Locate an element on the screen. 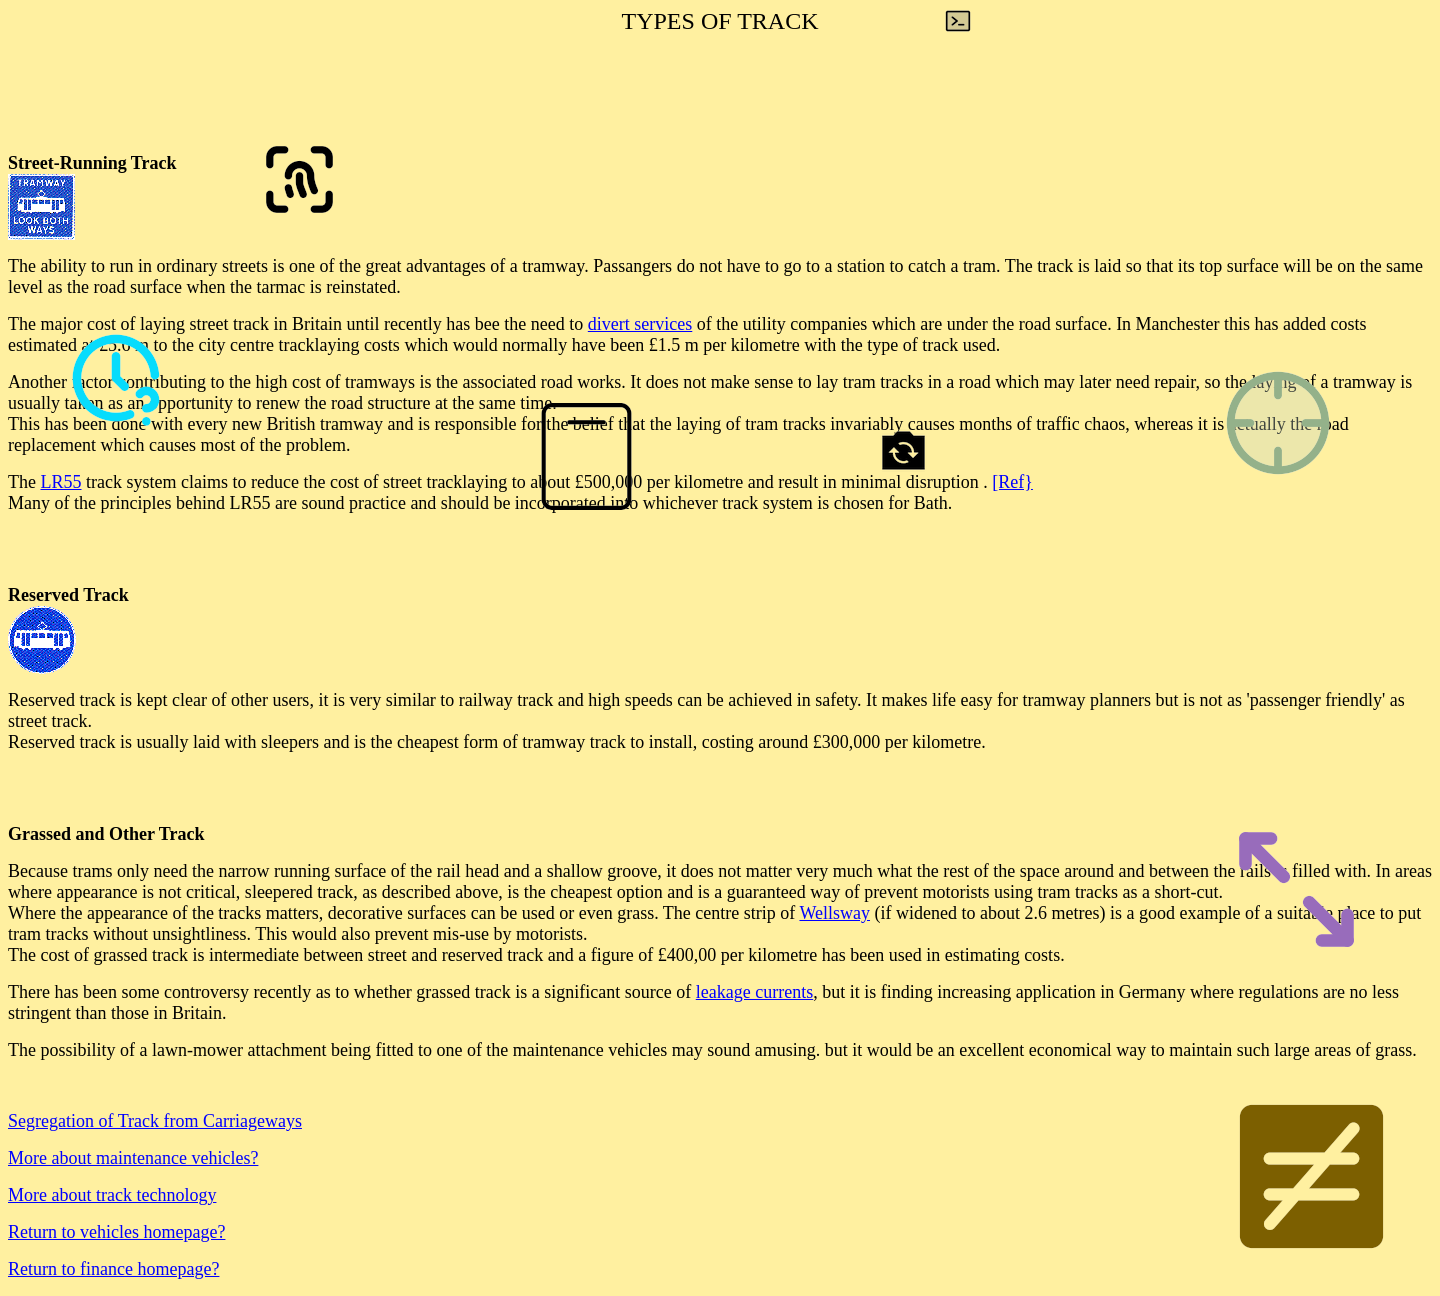 The image size is (1440, 1296). center map on current location is located at coordinates (1278, 423).